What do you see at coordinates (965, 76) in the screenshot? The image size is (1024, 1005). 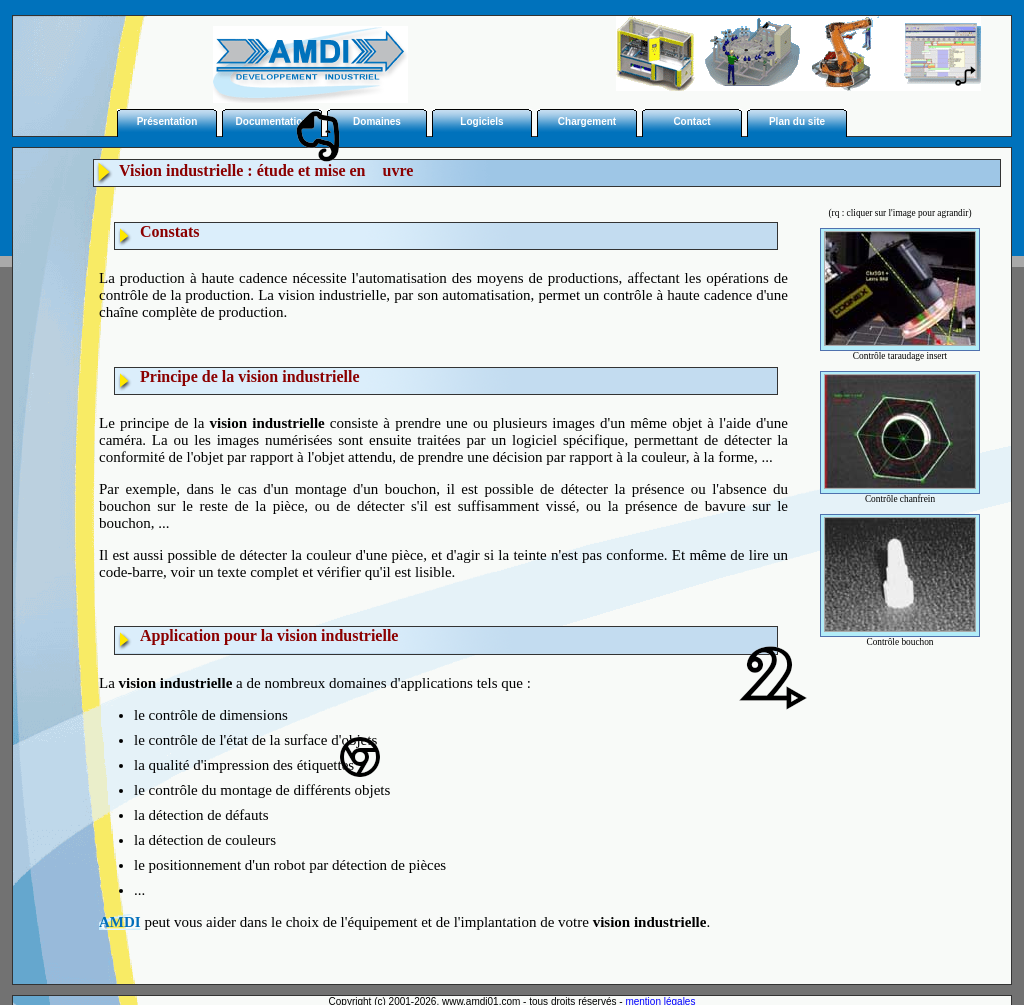 I see `get directions or navigation guidance` at bounding box center [965, 76].